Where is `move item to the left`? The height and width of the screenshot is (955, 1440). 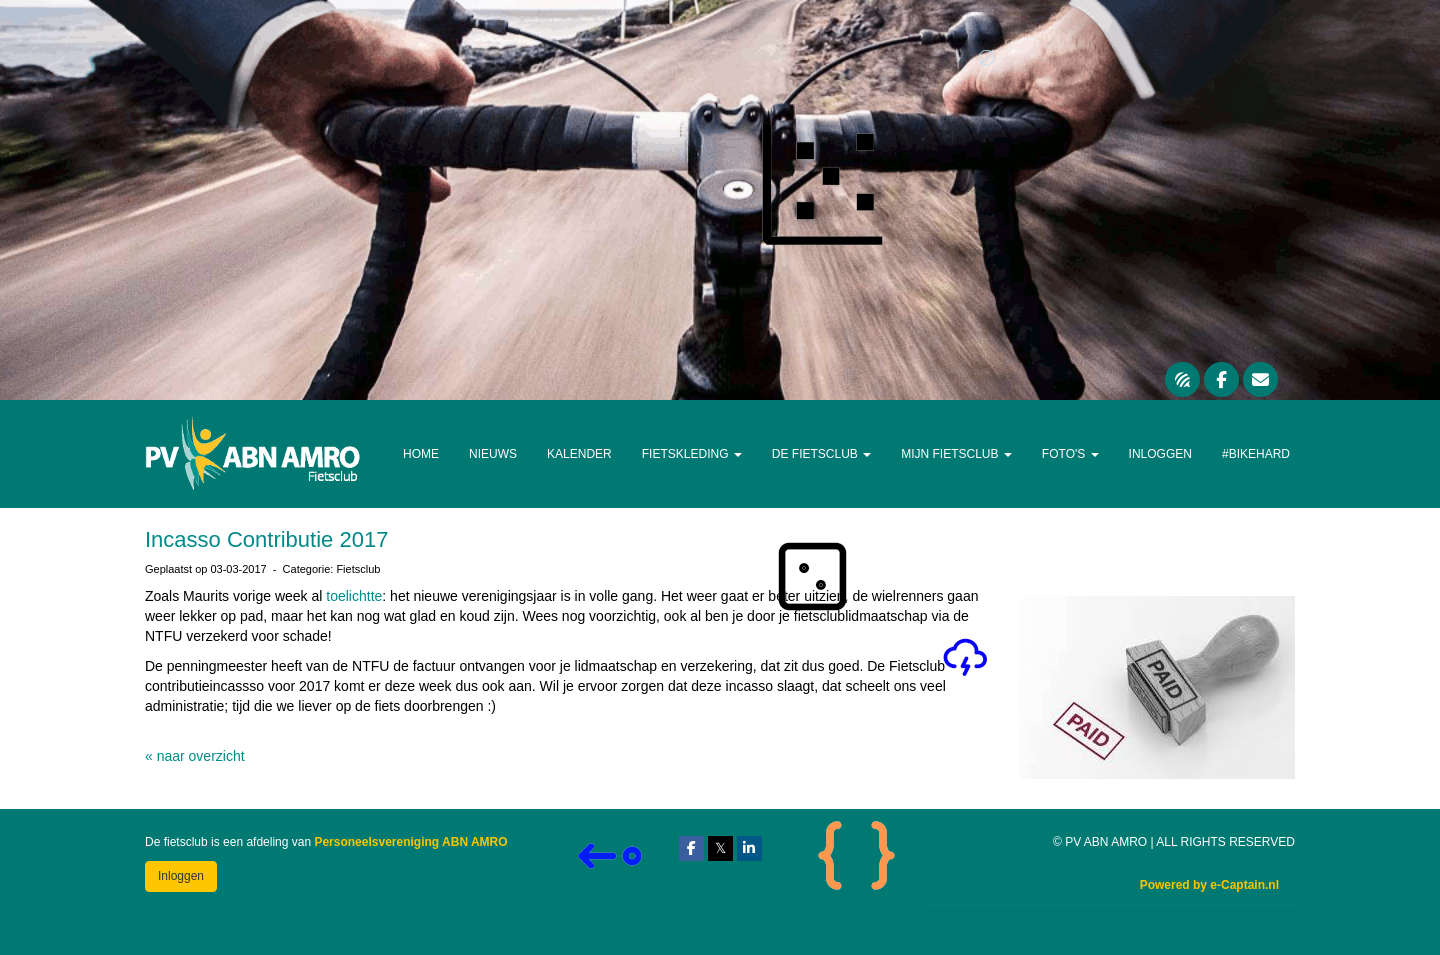 move item to the left is located at coordinates (610, 856).